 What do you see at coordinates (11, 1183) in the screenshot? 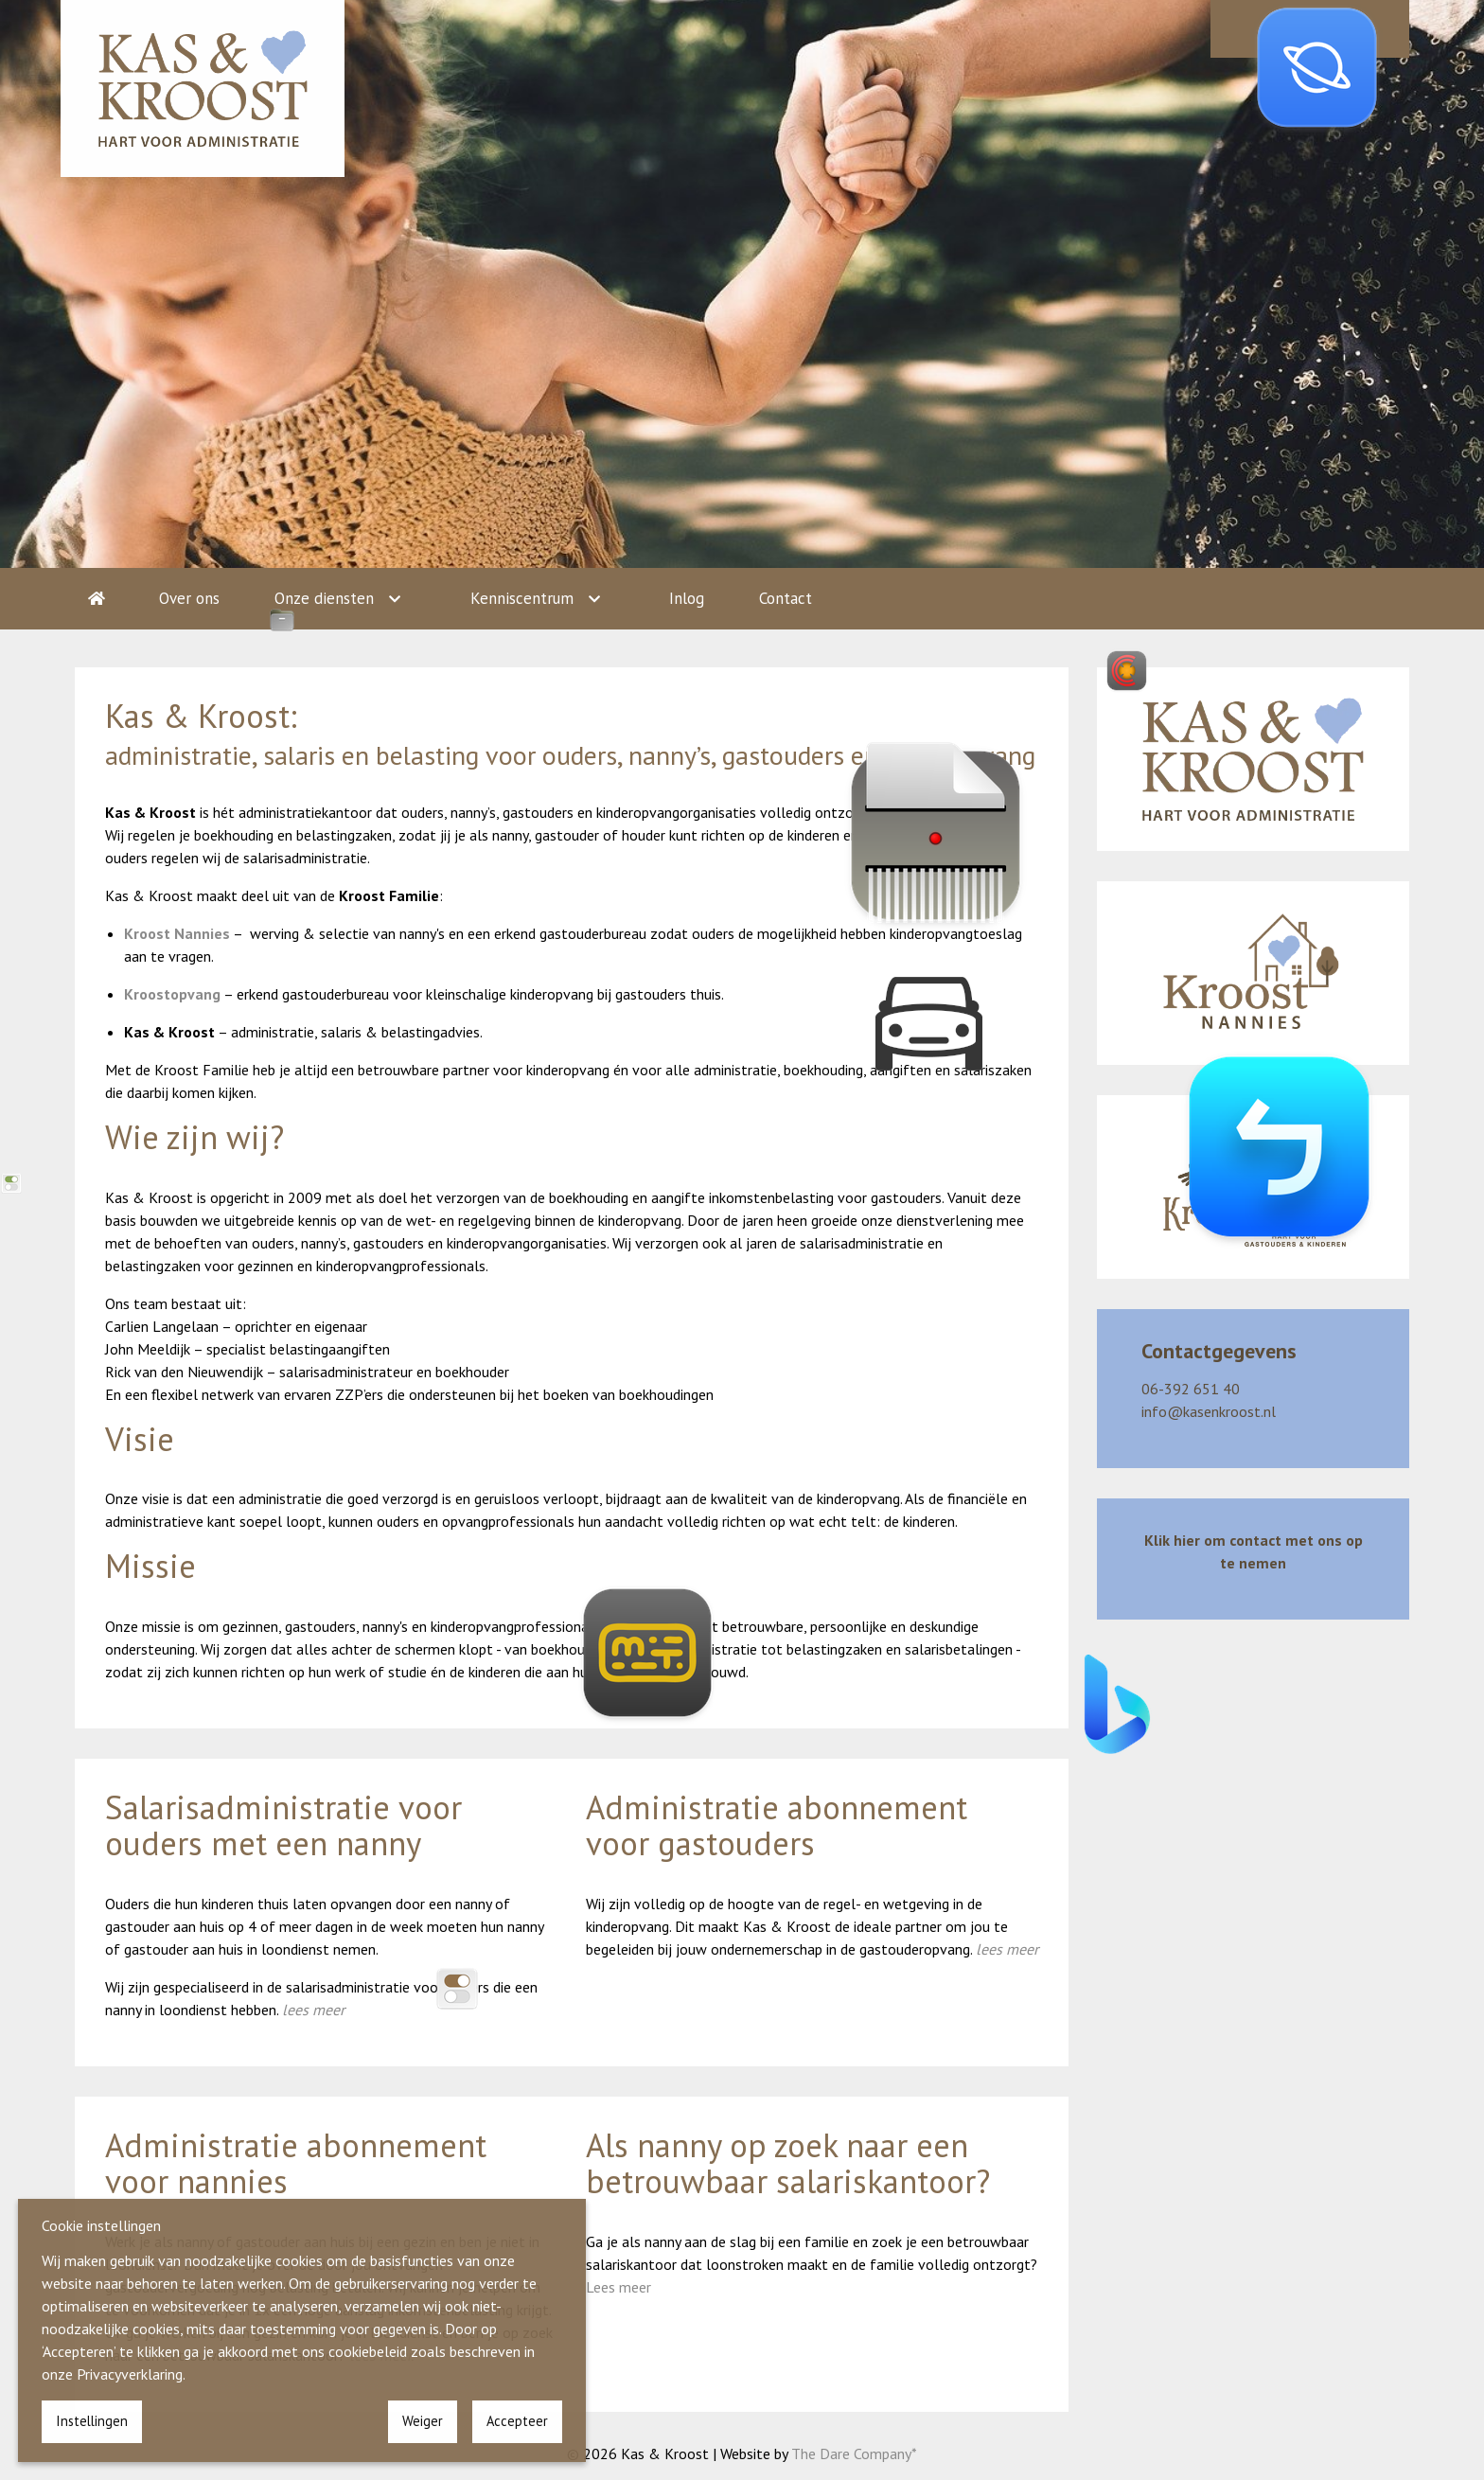
I see `open system tweaks or settings customization` at bounding box center [11, 1183].